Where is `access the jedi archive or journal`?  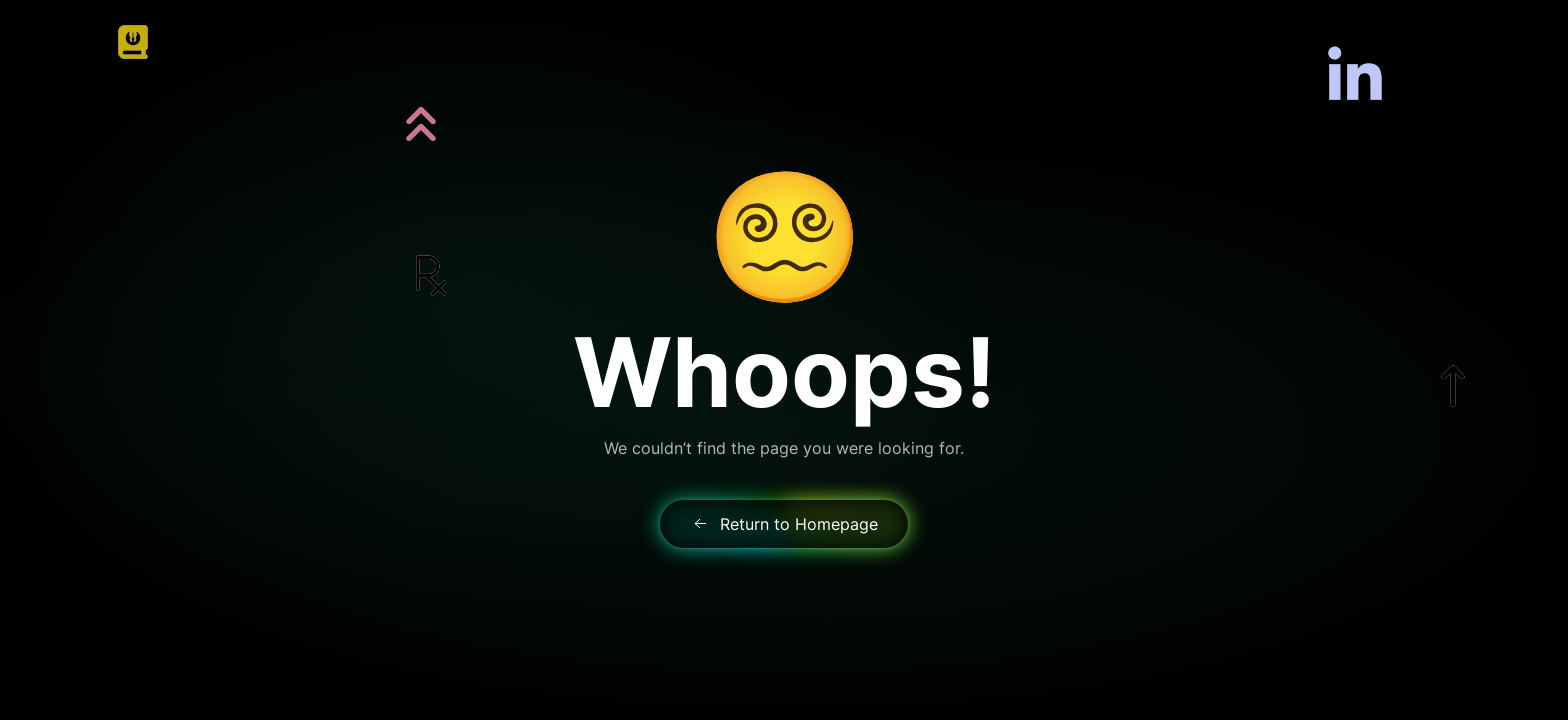 access the jedi archive or journal is located at coordinates (133, 42).